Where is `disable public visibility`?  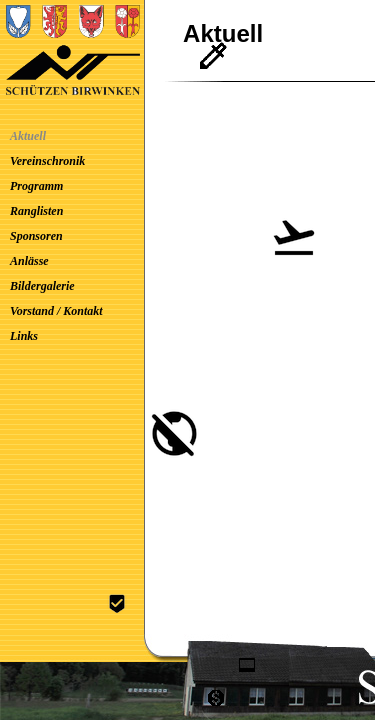
disable public visibility is located at coordinates (174, 433).